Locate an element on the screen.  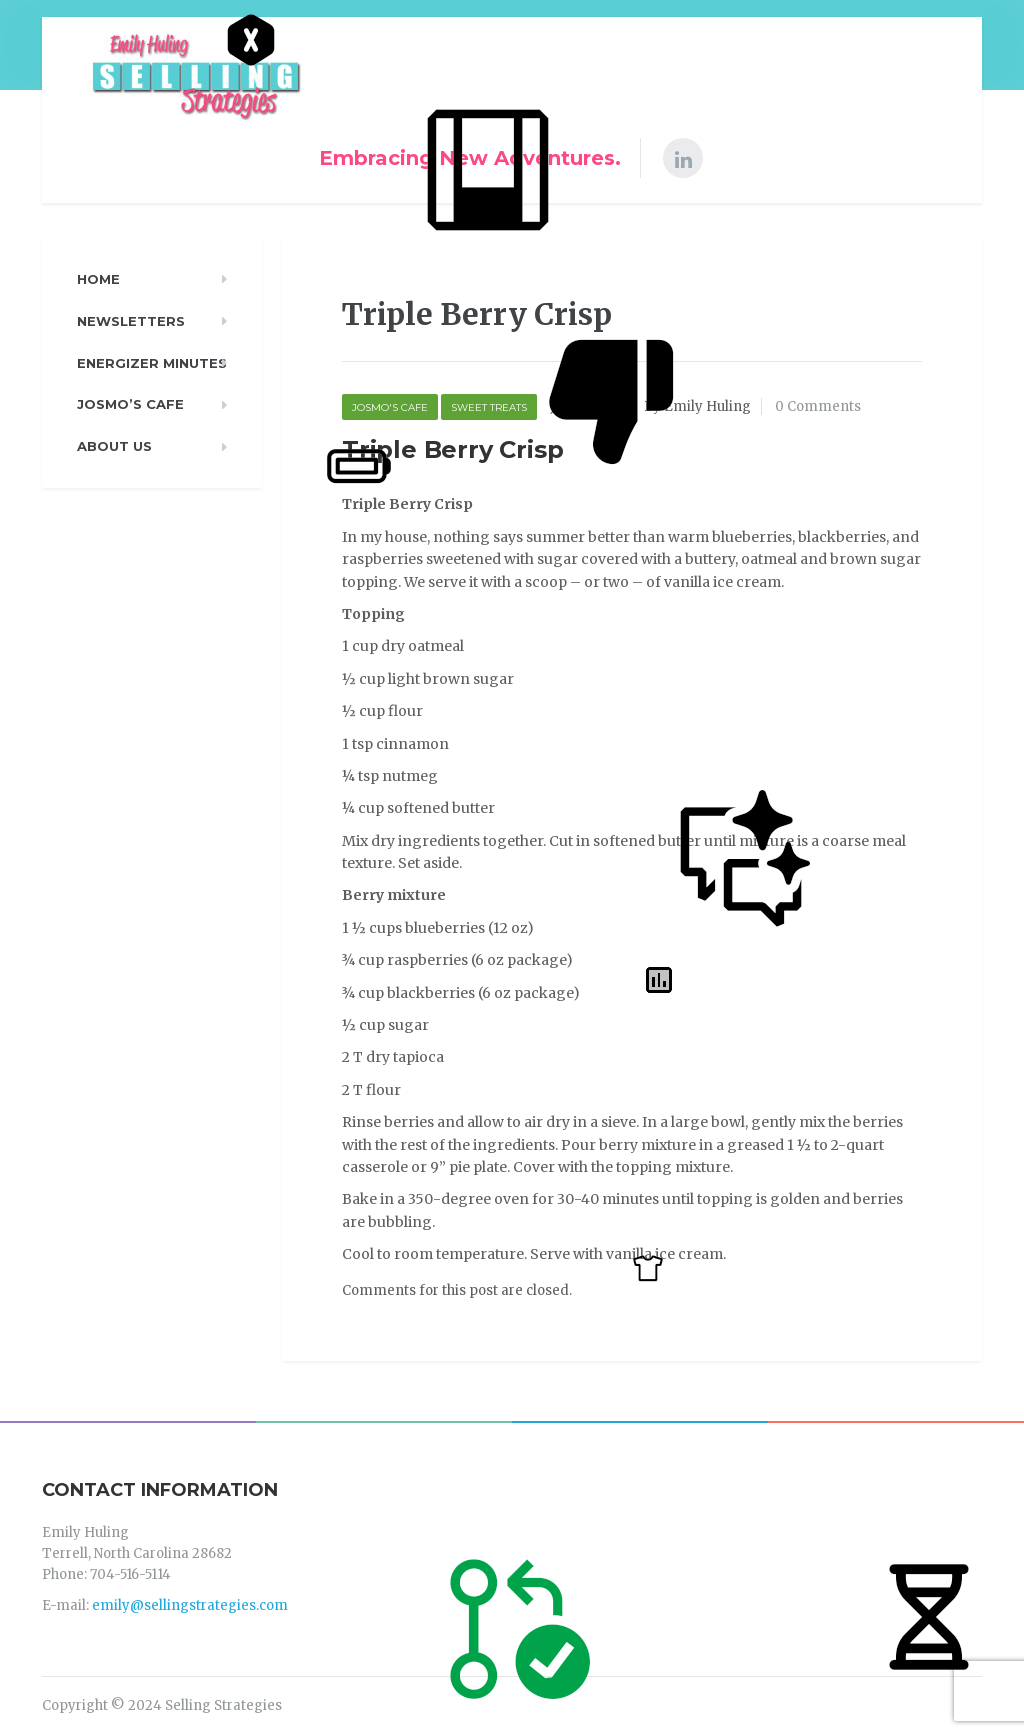
start an AI-powered conversation is located at coordinates (741, 859).